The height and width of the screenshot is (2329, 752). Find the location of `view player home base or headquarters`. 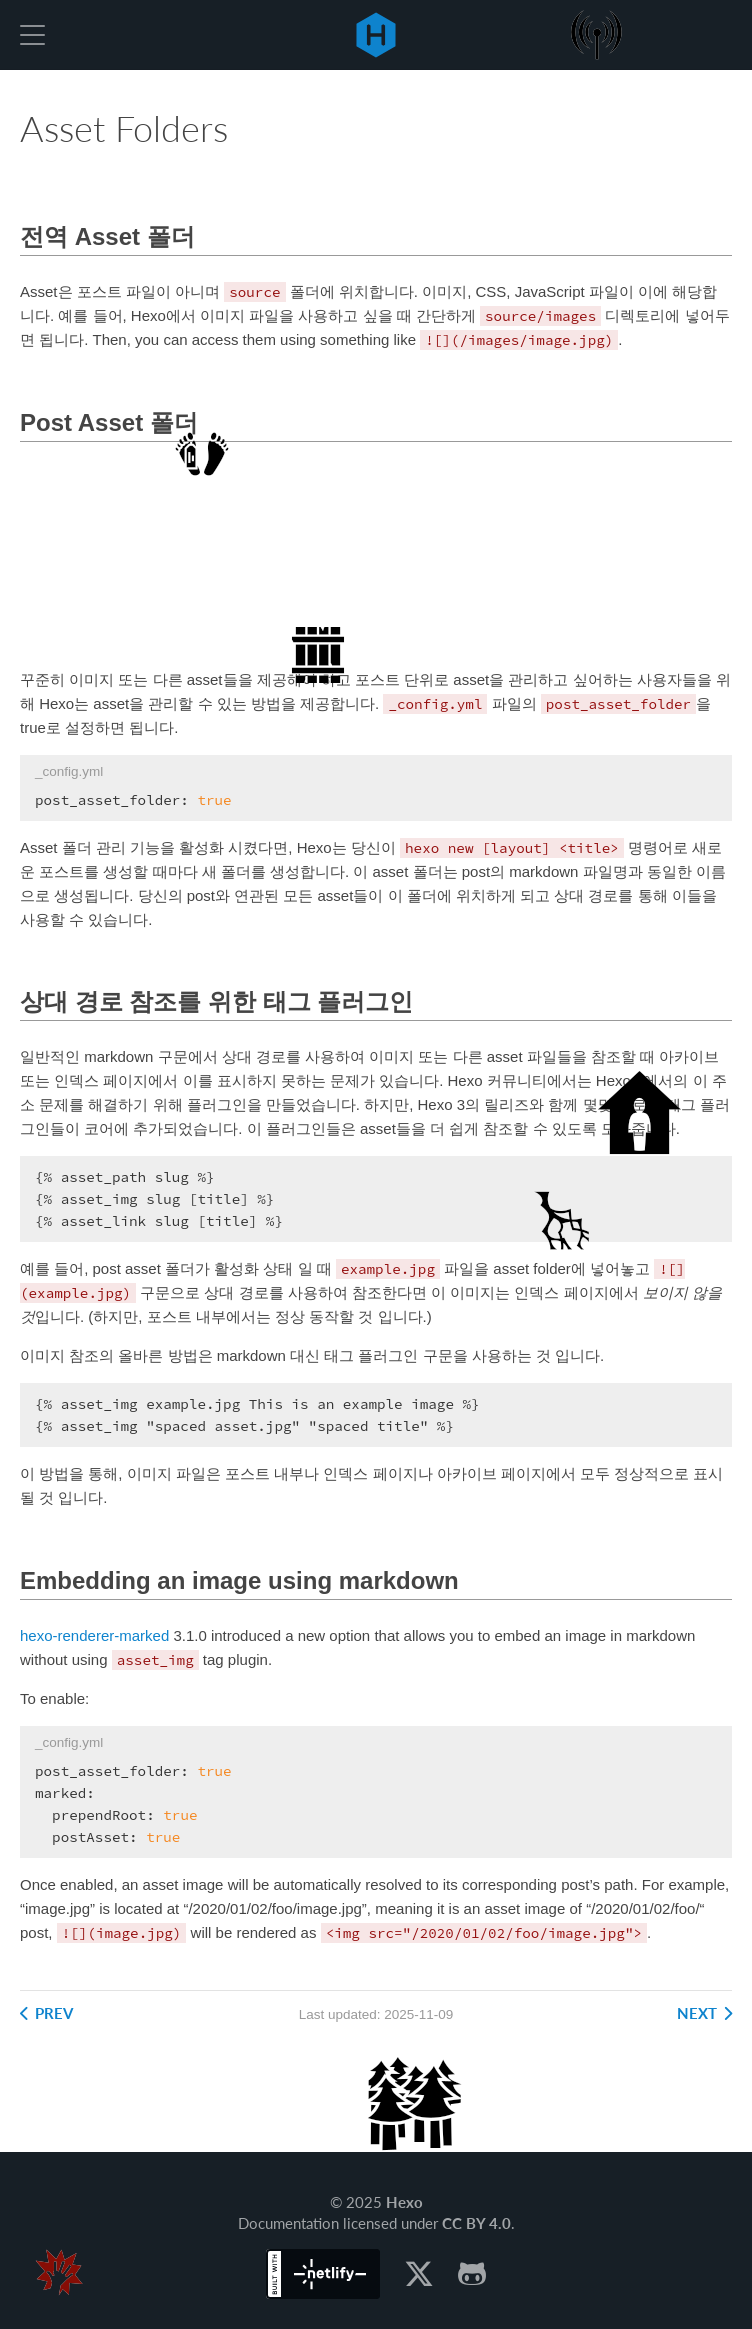

view player home base or headquarters is located at coordinates (639, 1112).